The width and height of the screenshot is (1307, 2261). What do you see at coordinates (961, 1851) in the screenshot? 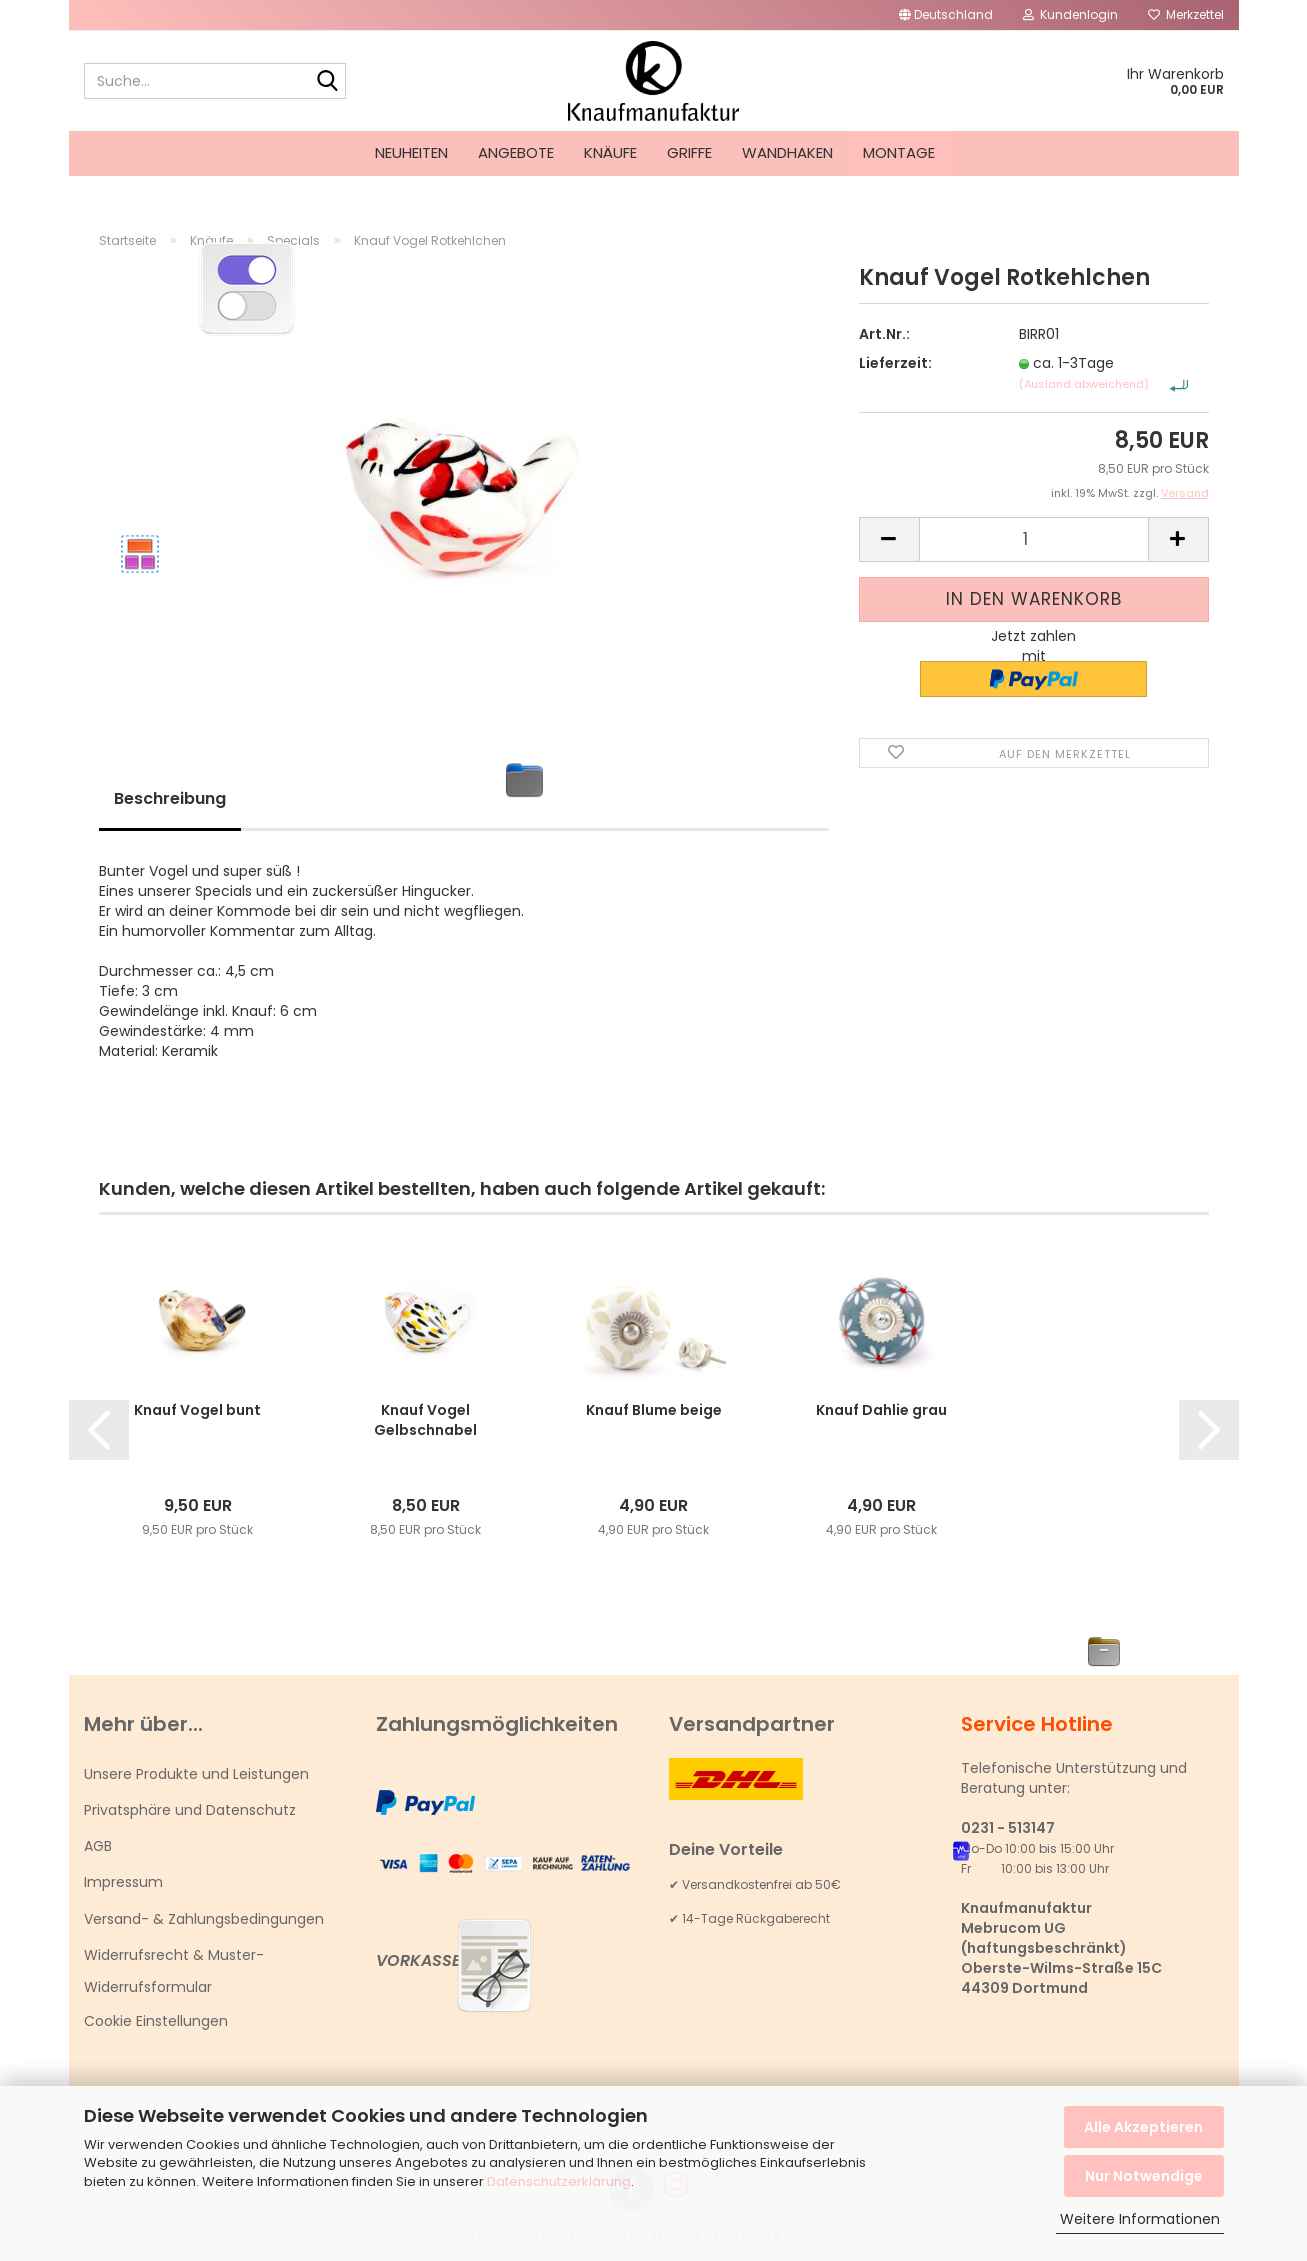
I see `virtualbox virtual hard disk file` at bounding box center [961, 1851].